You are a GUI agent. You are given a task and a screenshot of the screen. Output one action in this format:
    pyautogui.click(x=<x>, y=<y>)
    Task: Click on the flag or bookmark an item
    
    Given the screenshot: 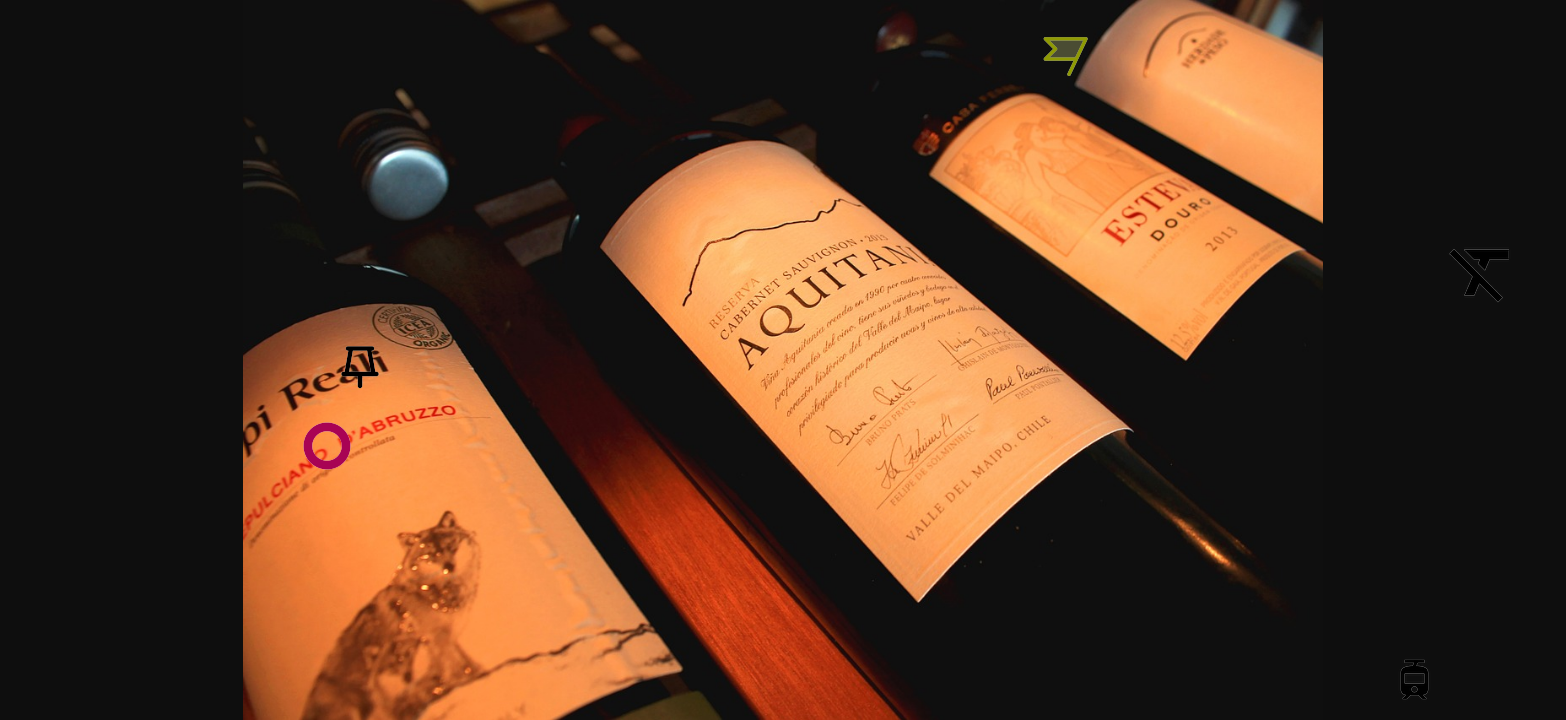 What is the action you would take?
    pyautogui.click(x=1064, y=54)
    